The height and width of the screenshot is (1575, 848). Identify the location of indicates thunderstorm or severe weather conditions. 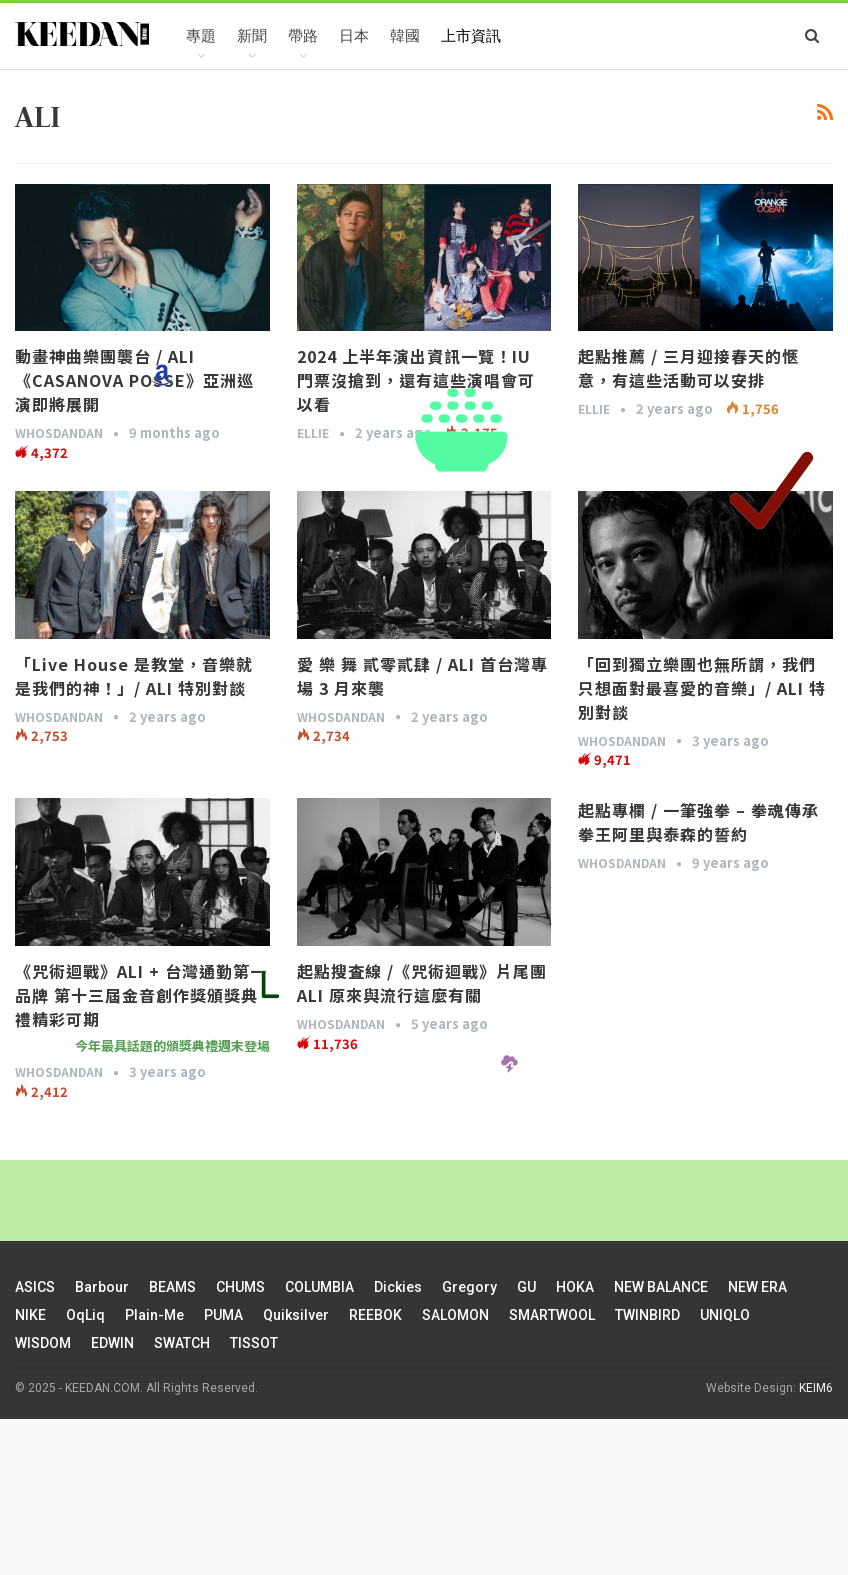
(509, 1063).